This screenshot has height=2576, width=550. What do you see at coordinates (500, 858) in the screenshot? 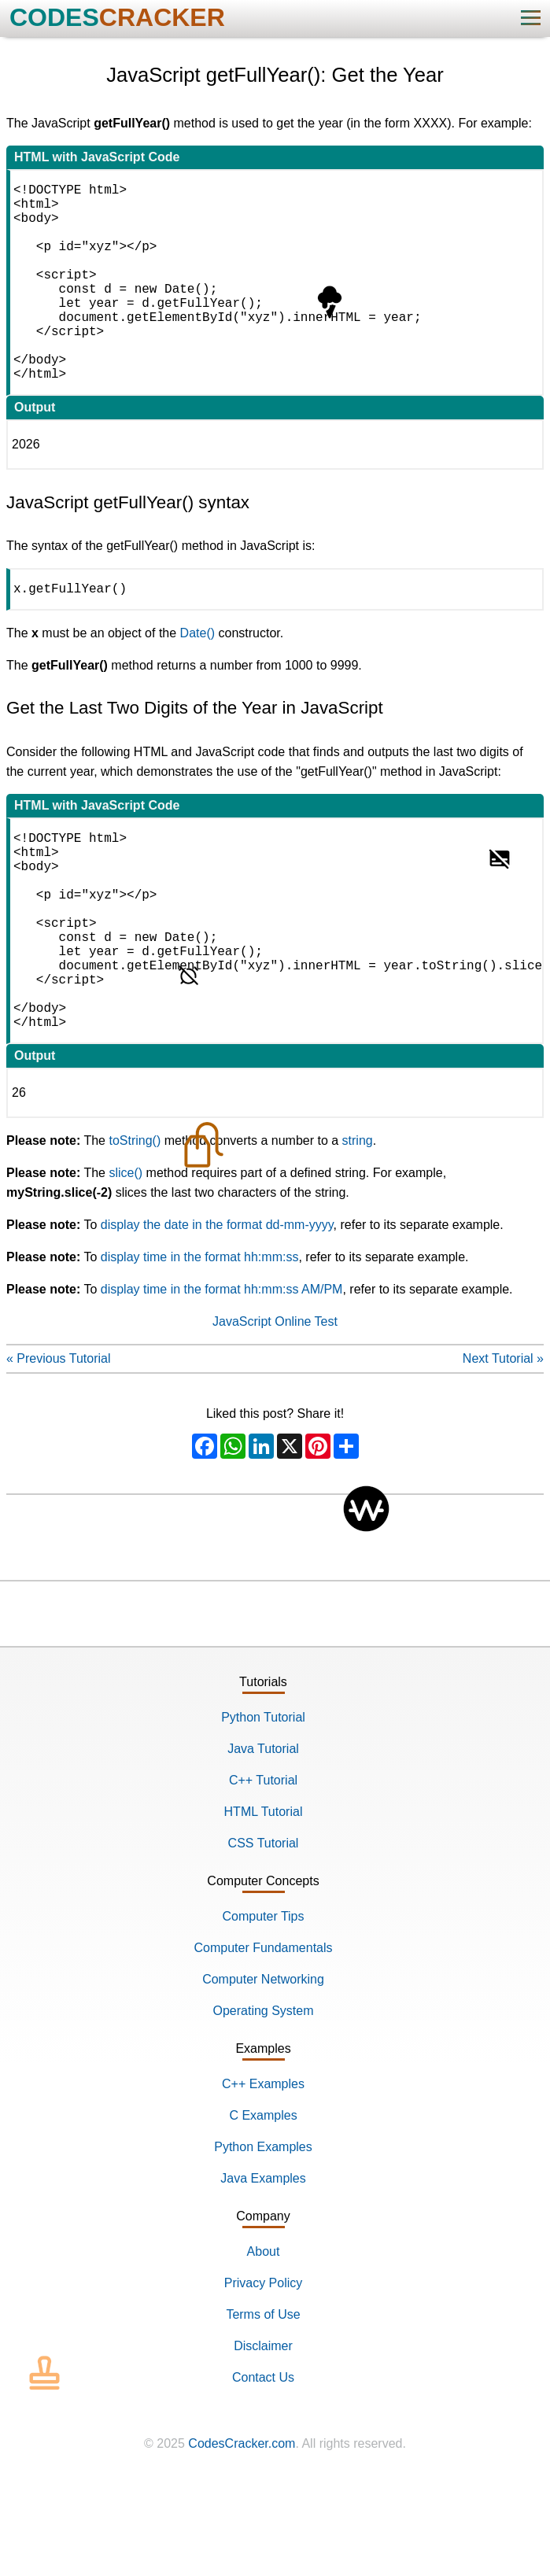
I see `turn off subtitles or closed captions` at bounding box center [500, 858].